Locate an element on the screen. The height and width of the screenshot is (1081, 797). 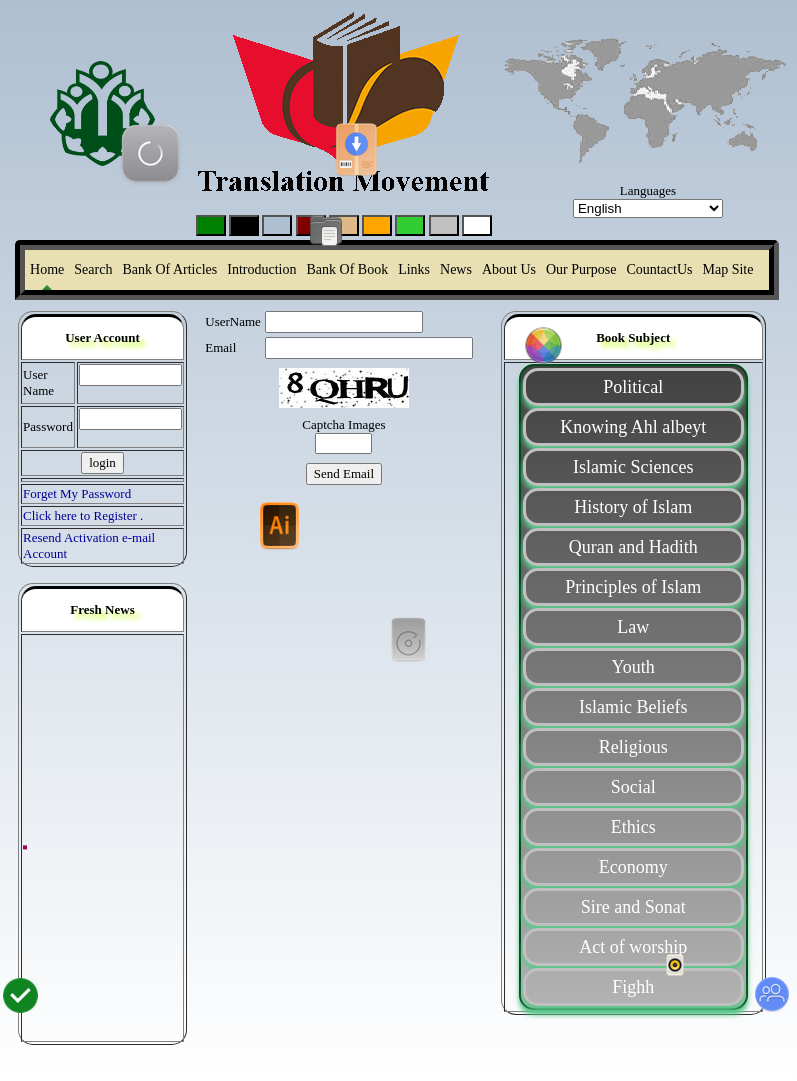
confirm or accept an action is located at coordinates (20, 995).